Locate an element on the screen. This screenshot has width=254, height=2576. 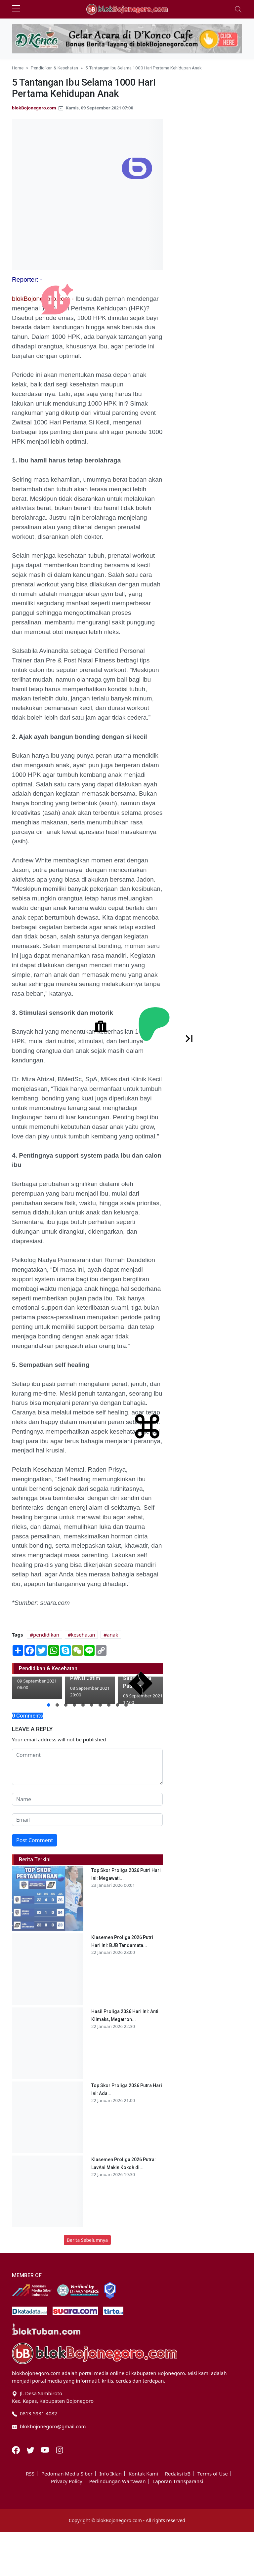
start a voice conversation with AI assistant is located at coordinates (56, 300).